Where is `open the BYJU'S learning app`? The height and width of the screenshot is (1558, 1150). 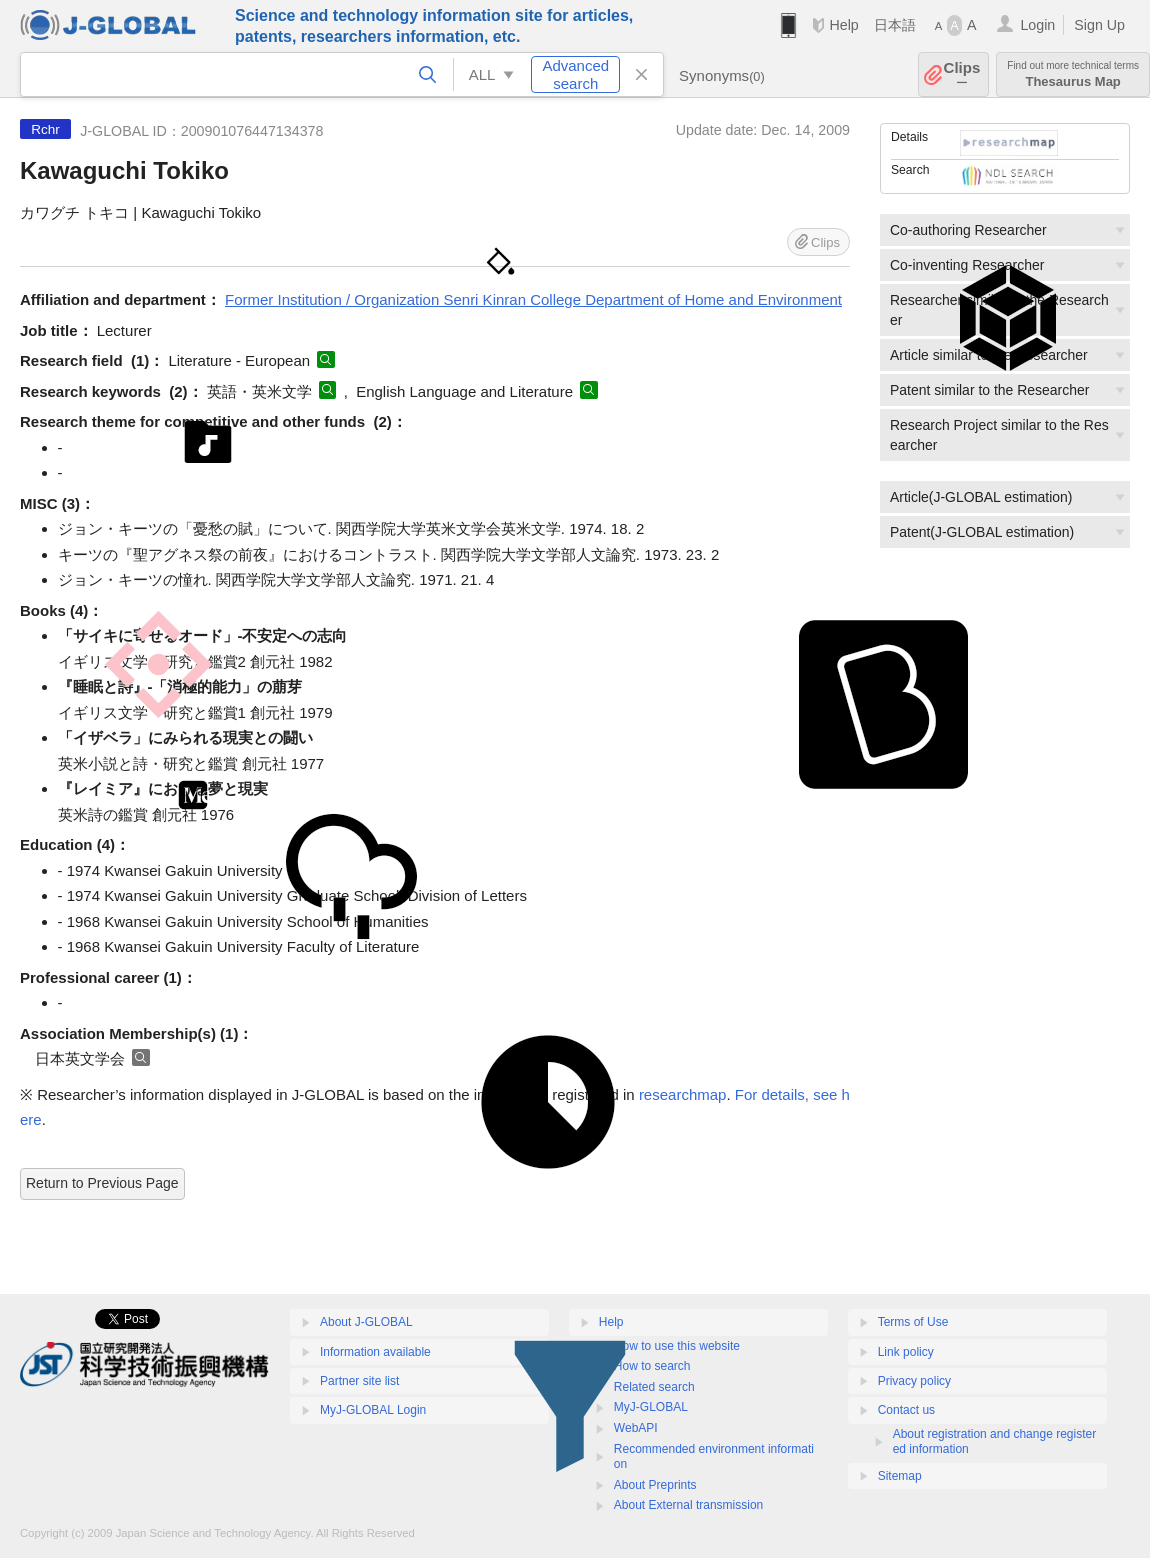
open the BYJU'S learning app is located at coordinates (883, 704).